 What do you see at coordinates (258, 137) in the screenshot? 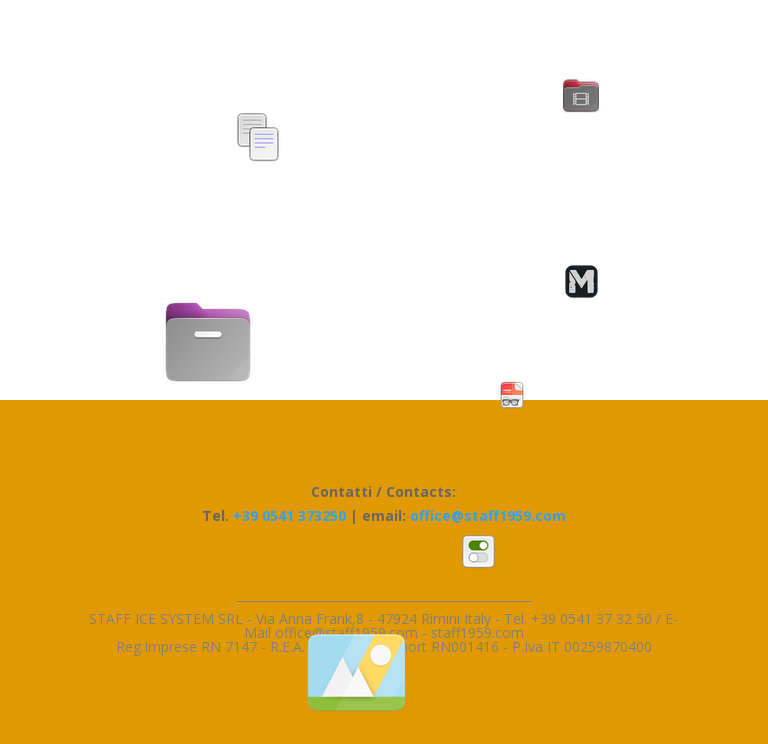
I see `copy selected content to clipboard` at bounding box center [258, 137].